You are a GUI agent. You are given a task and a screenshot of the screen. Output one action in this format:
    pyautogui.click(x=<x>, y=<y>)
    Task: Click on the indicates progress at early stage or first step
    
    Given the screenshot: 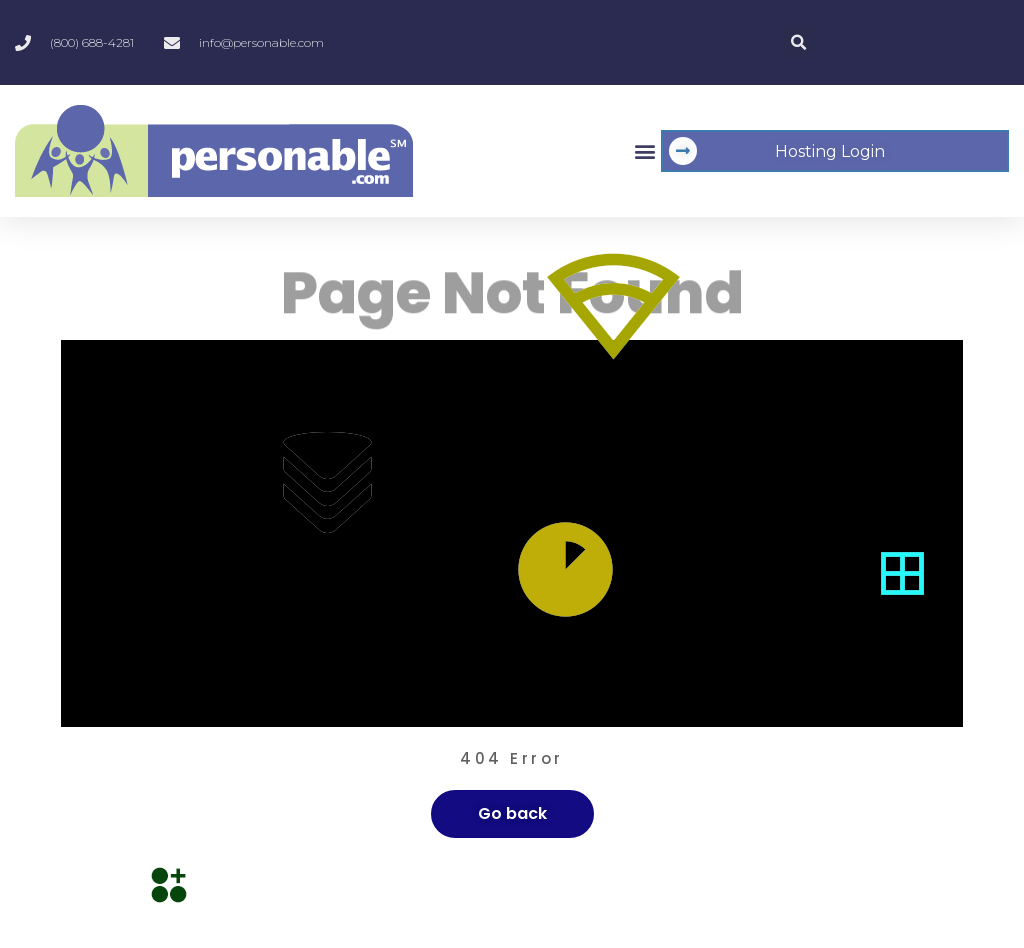 What is the action you would take?
    pyautogui.click(x=565, y=569)
    